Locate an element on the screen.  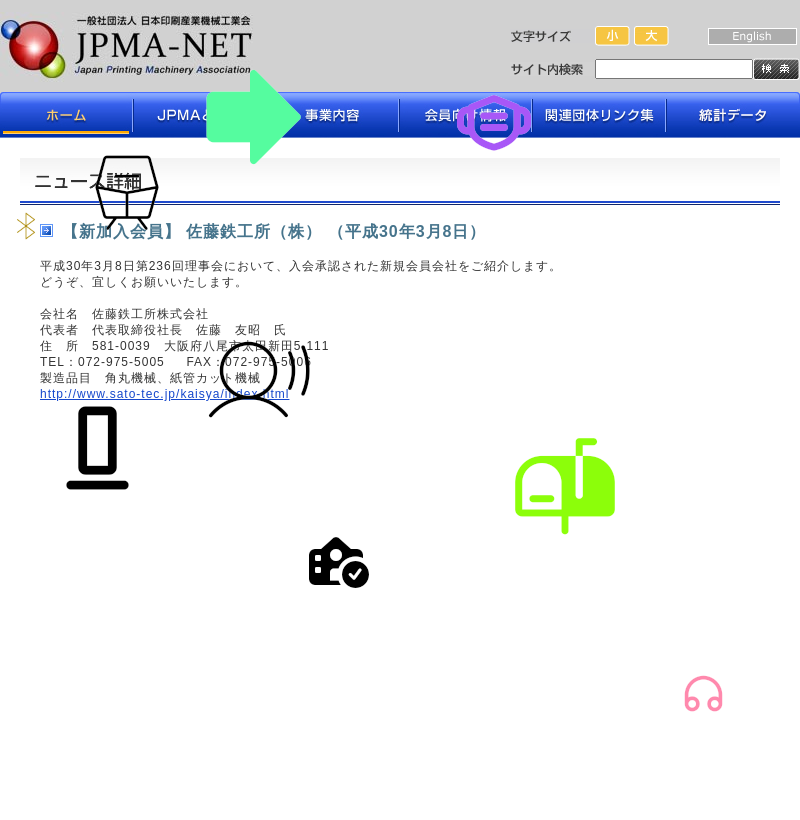
toggle bluetooth connectivity is located at coordinates (26, 226).